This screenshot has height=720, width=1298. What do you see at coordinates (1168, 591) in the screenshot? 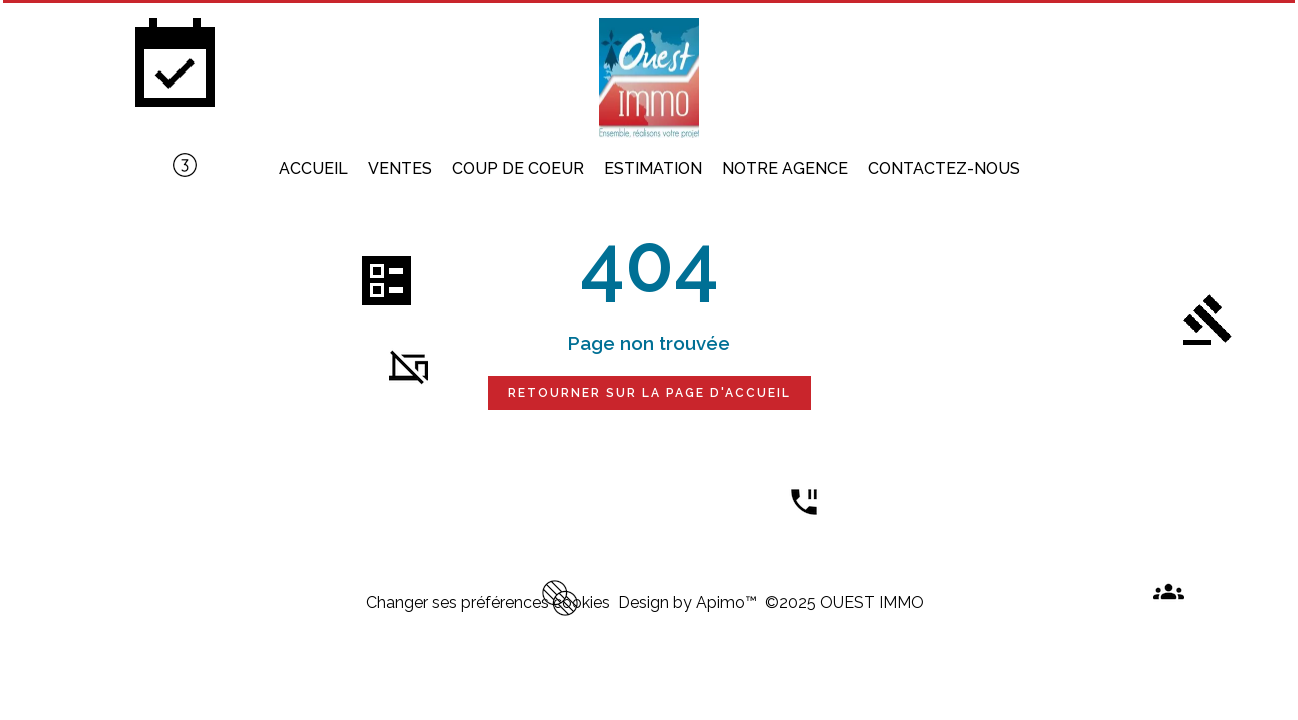
I see `view or manage groups` at bounding box center [1168, 591].